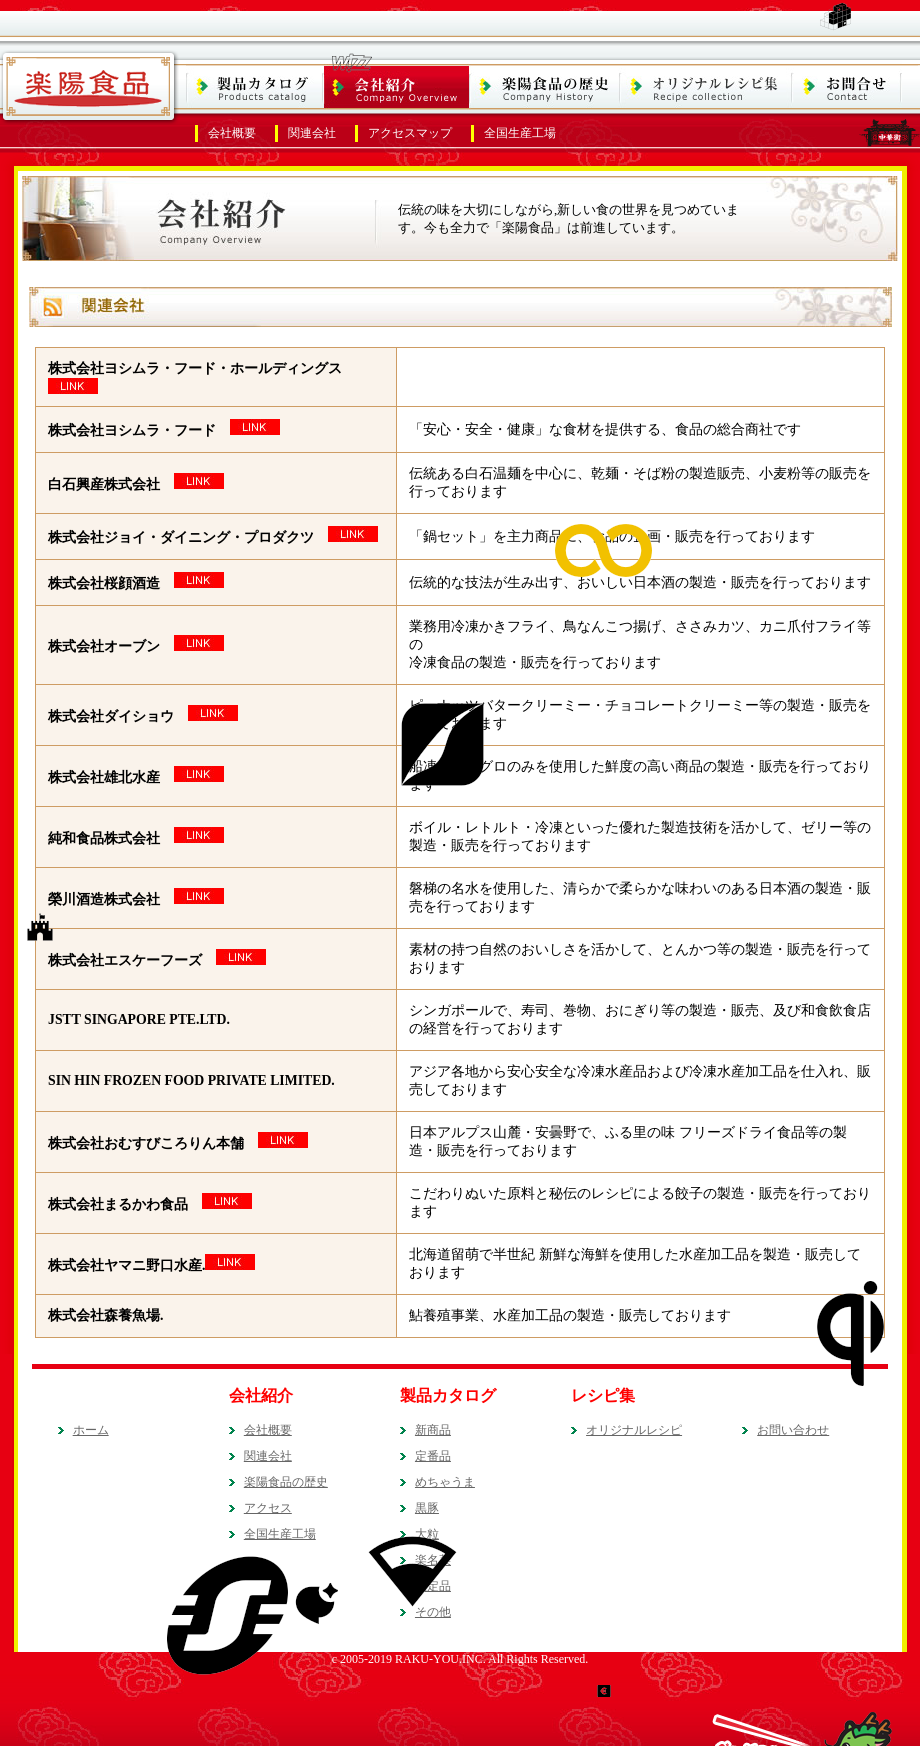 Image resolution: width=920 pixels, height=1746 pixels. Describe the element at coordinates (412, 1571) in the screenshot. I see `indicates weak wifi signal strength` at that location.